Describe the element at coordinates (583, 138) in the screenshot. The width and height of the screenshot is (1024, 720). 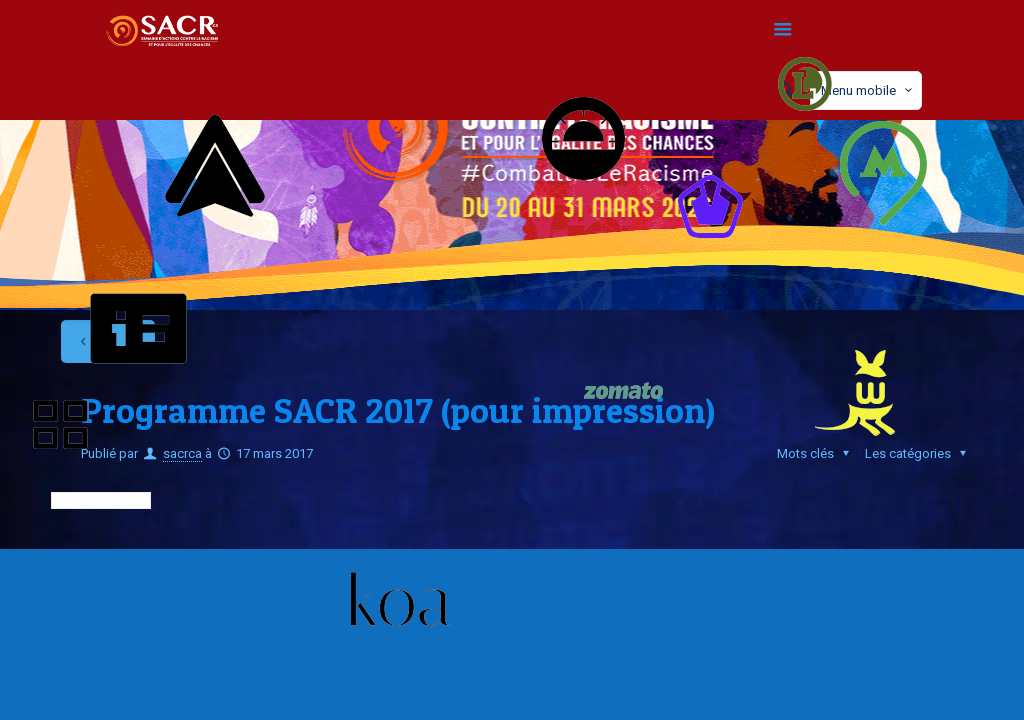
I see `protractor end-to-end testing framework logo` at that location.